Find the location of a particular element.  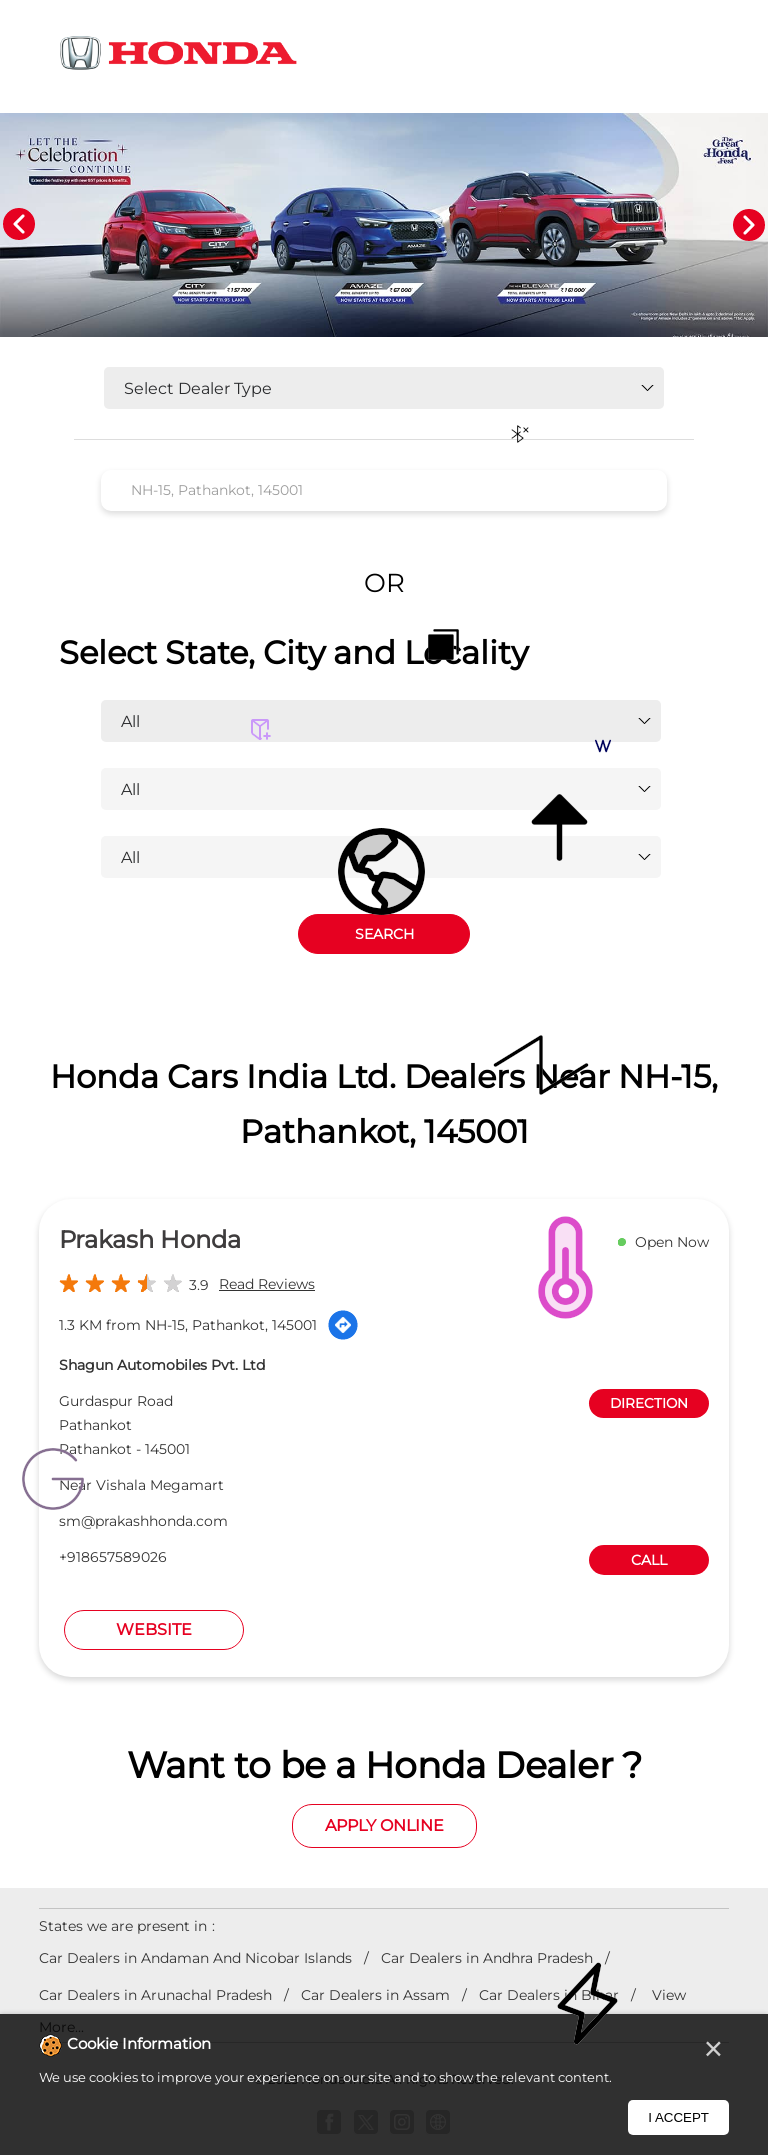

indicates fast or instant action is located at coordinates (587, 2003).